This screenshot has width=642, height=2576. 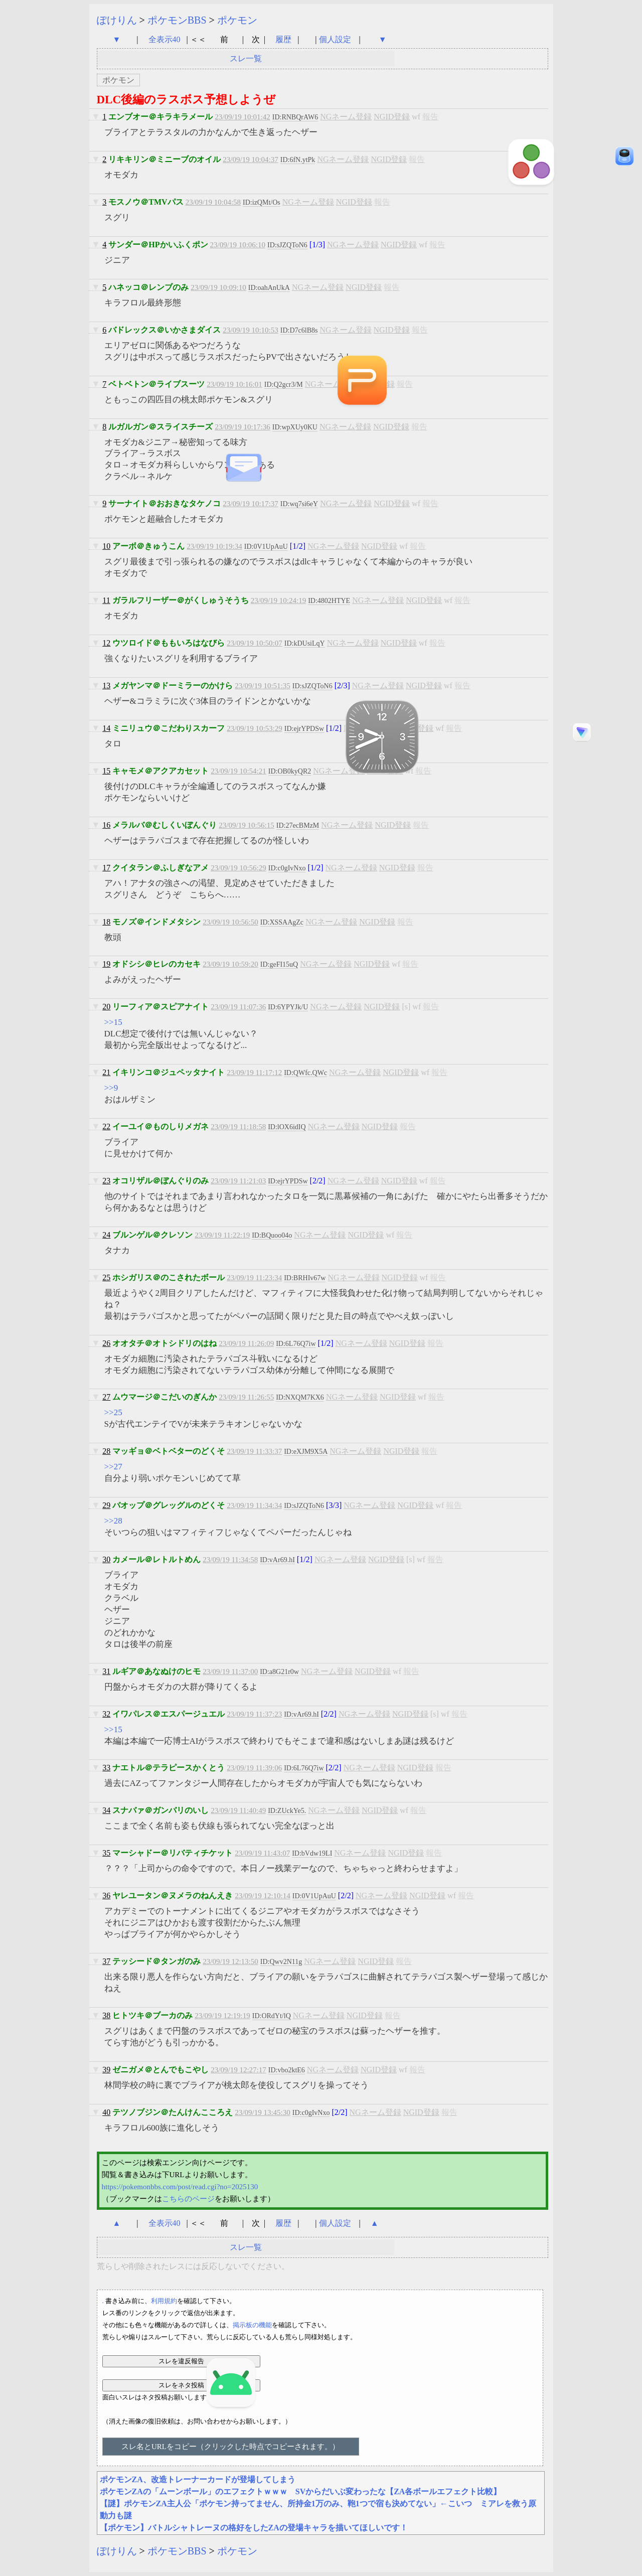 I want to click on open wps presentation app, so click(x=362, y=380).